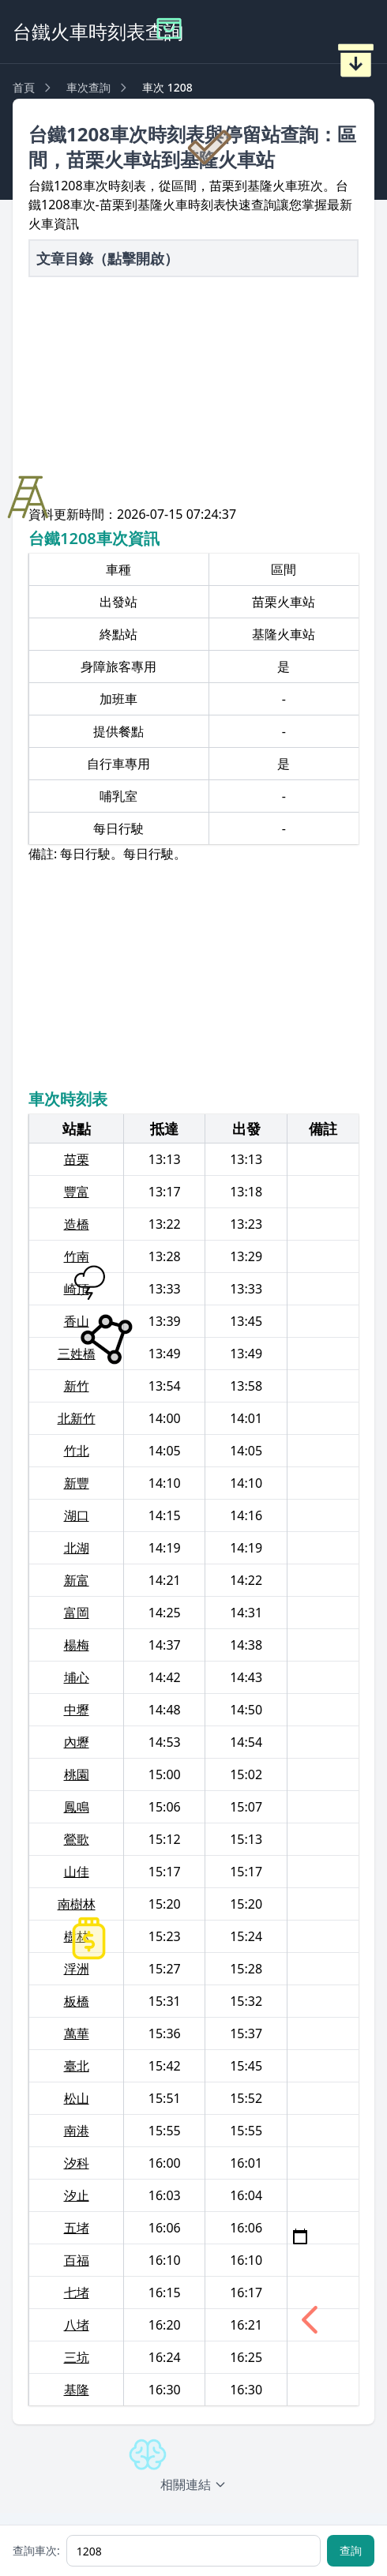 The width and height of the screenshot is (387, 2576). I want to click on confirm or submit an action, so click(209, 146).